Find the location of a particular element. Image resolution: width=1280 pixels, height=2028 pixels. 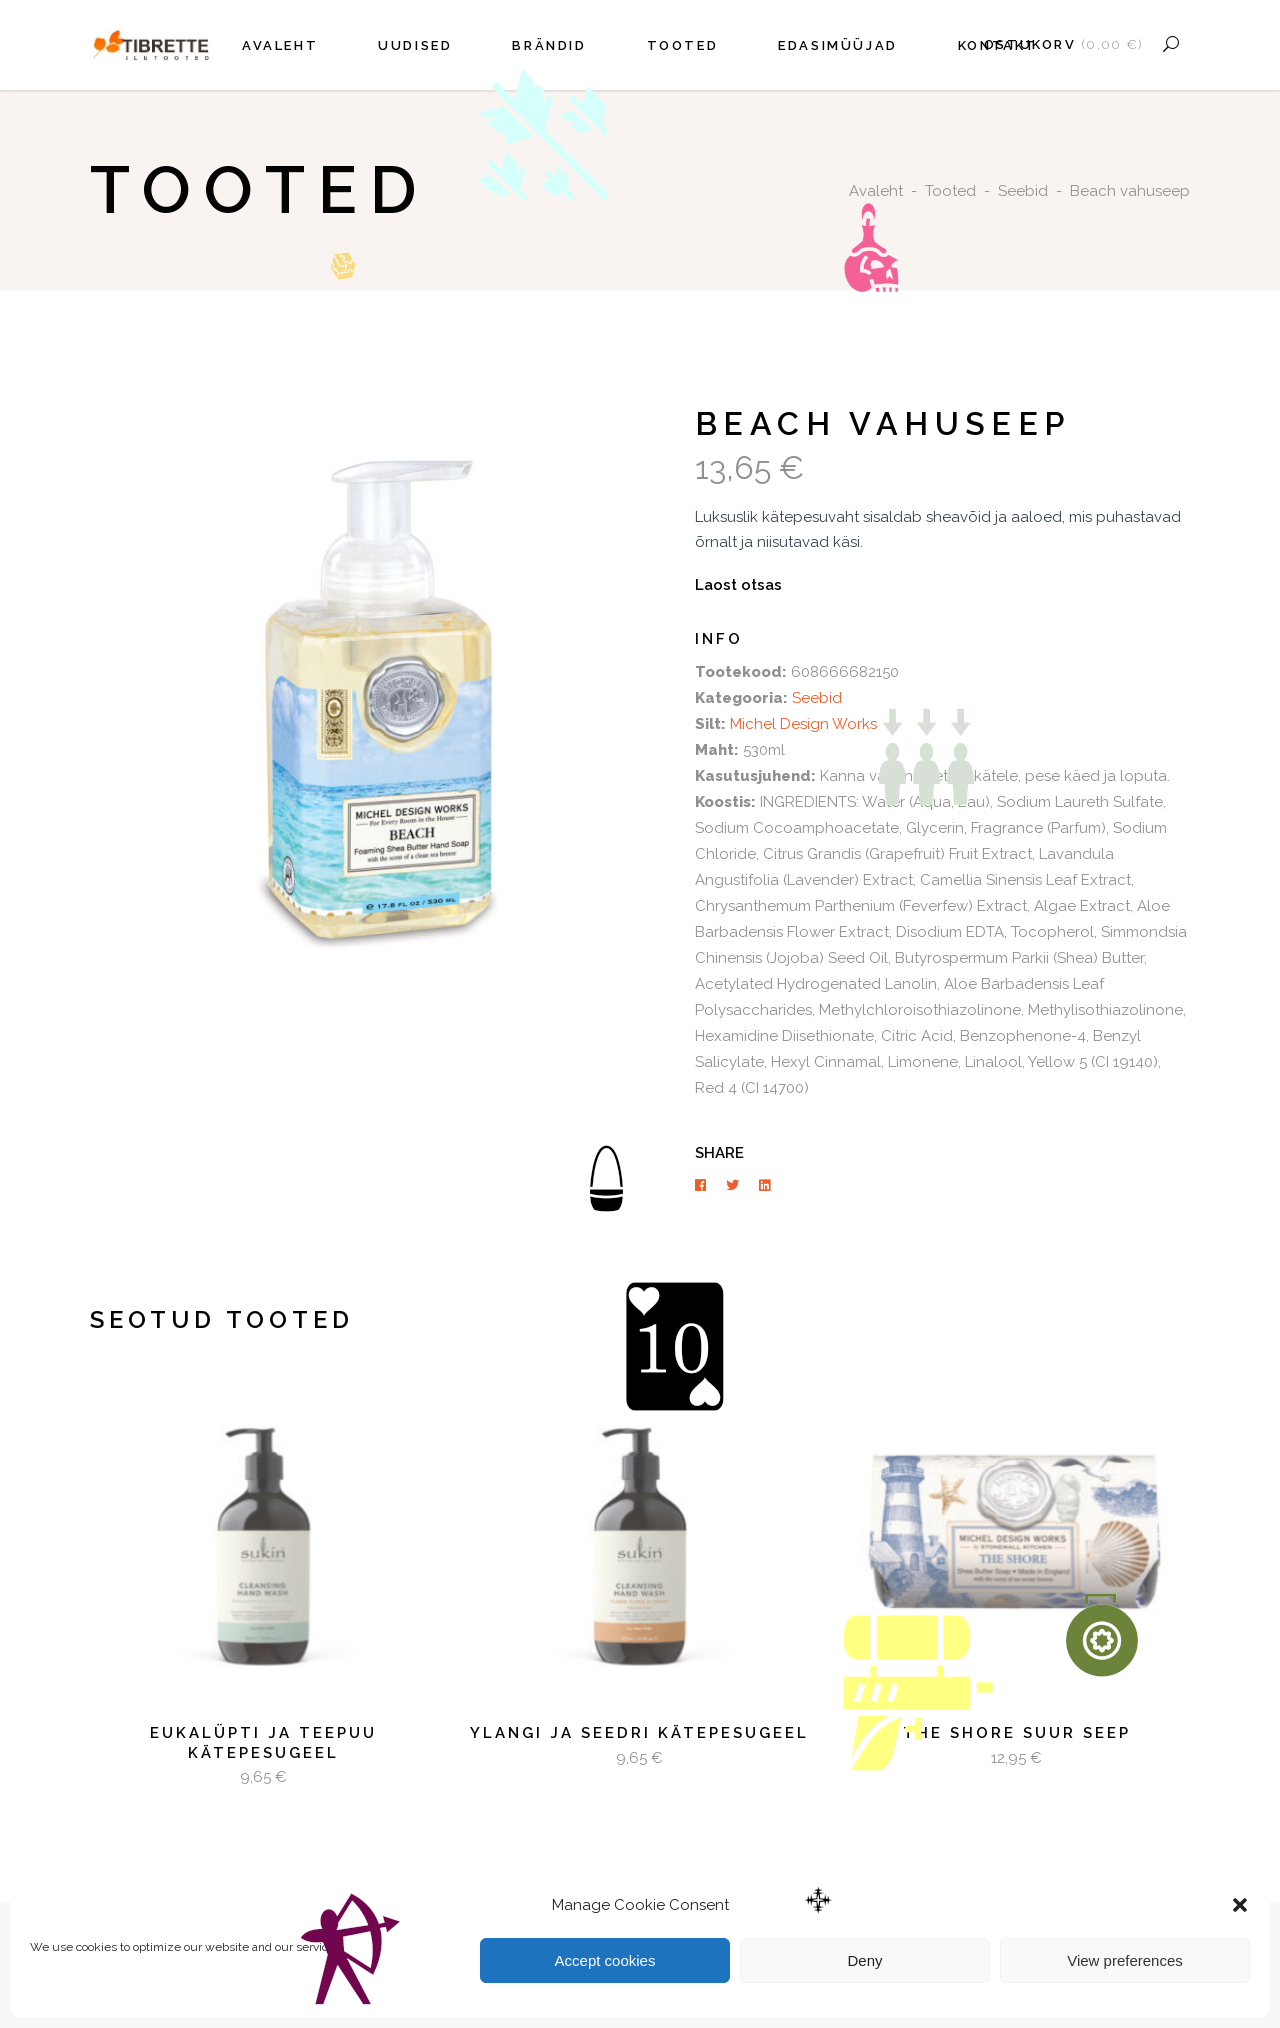

select water gun weapon in game is located at coordinates (918, 1693).